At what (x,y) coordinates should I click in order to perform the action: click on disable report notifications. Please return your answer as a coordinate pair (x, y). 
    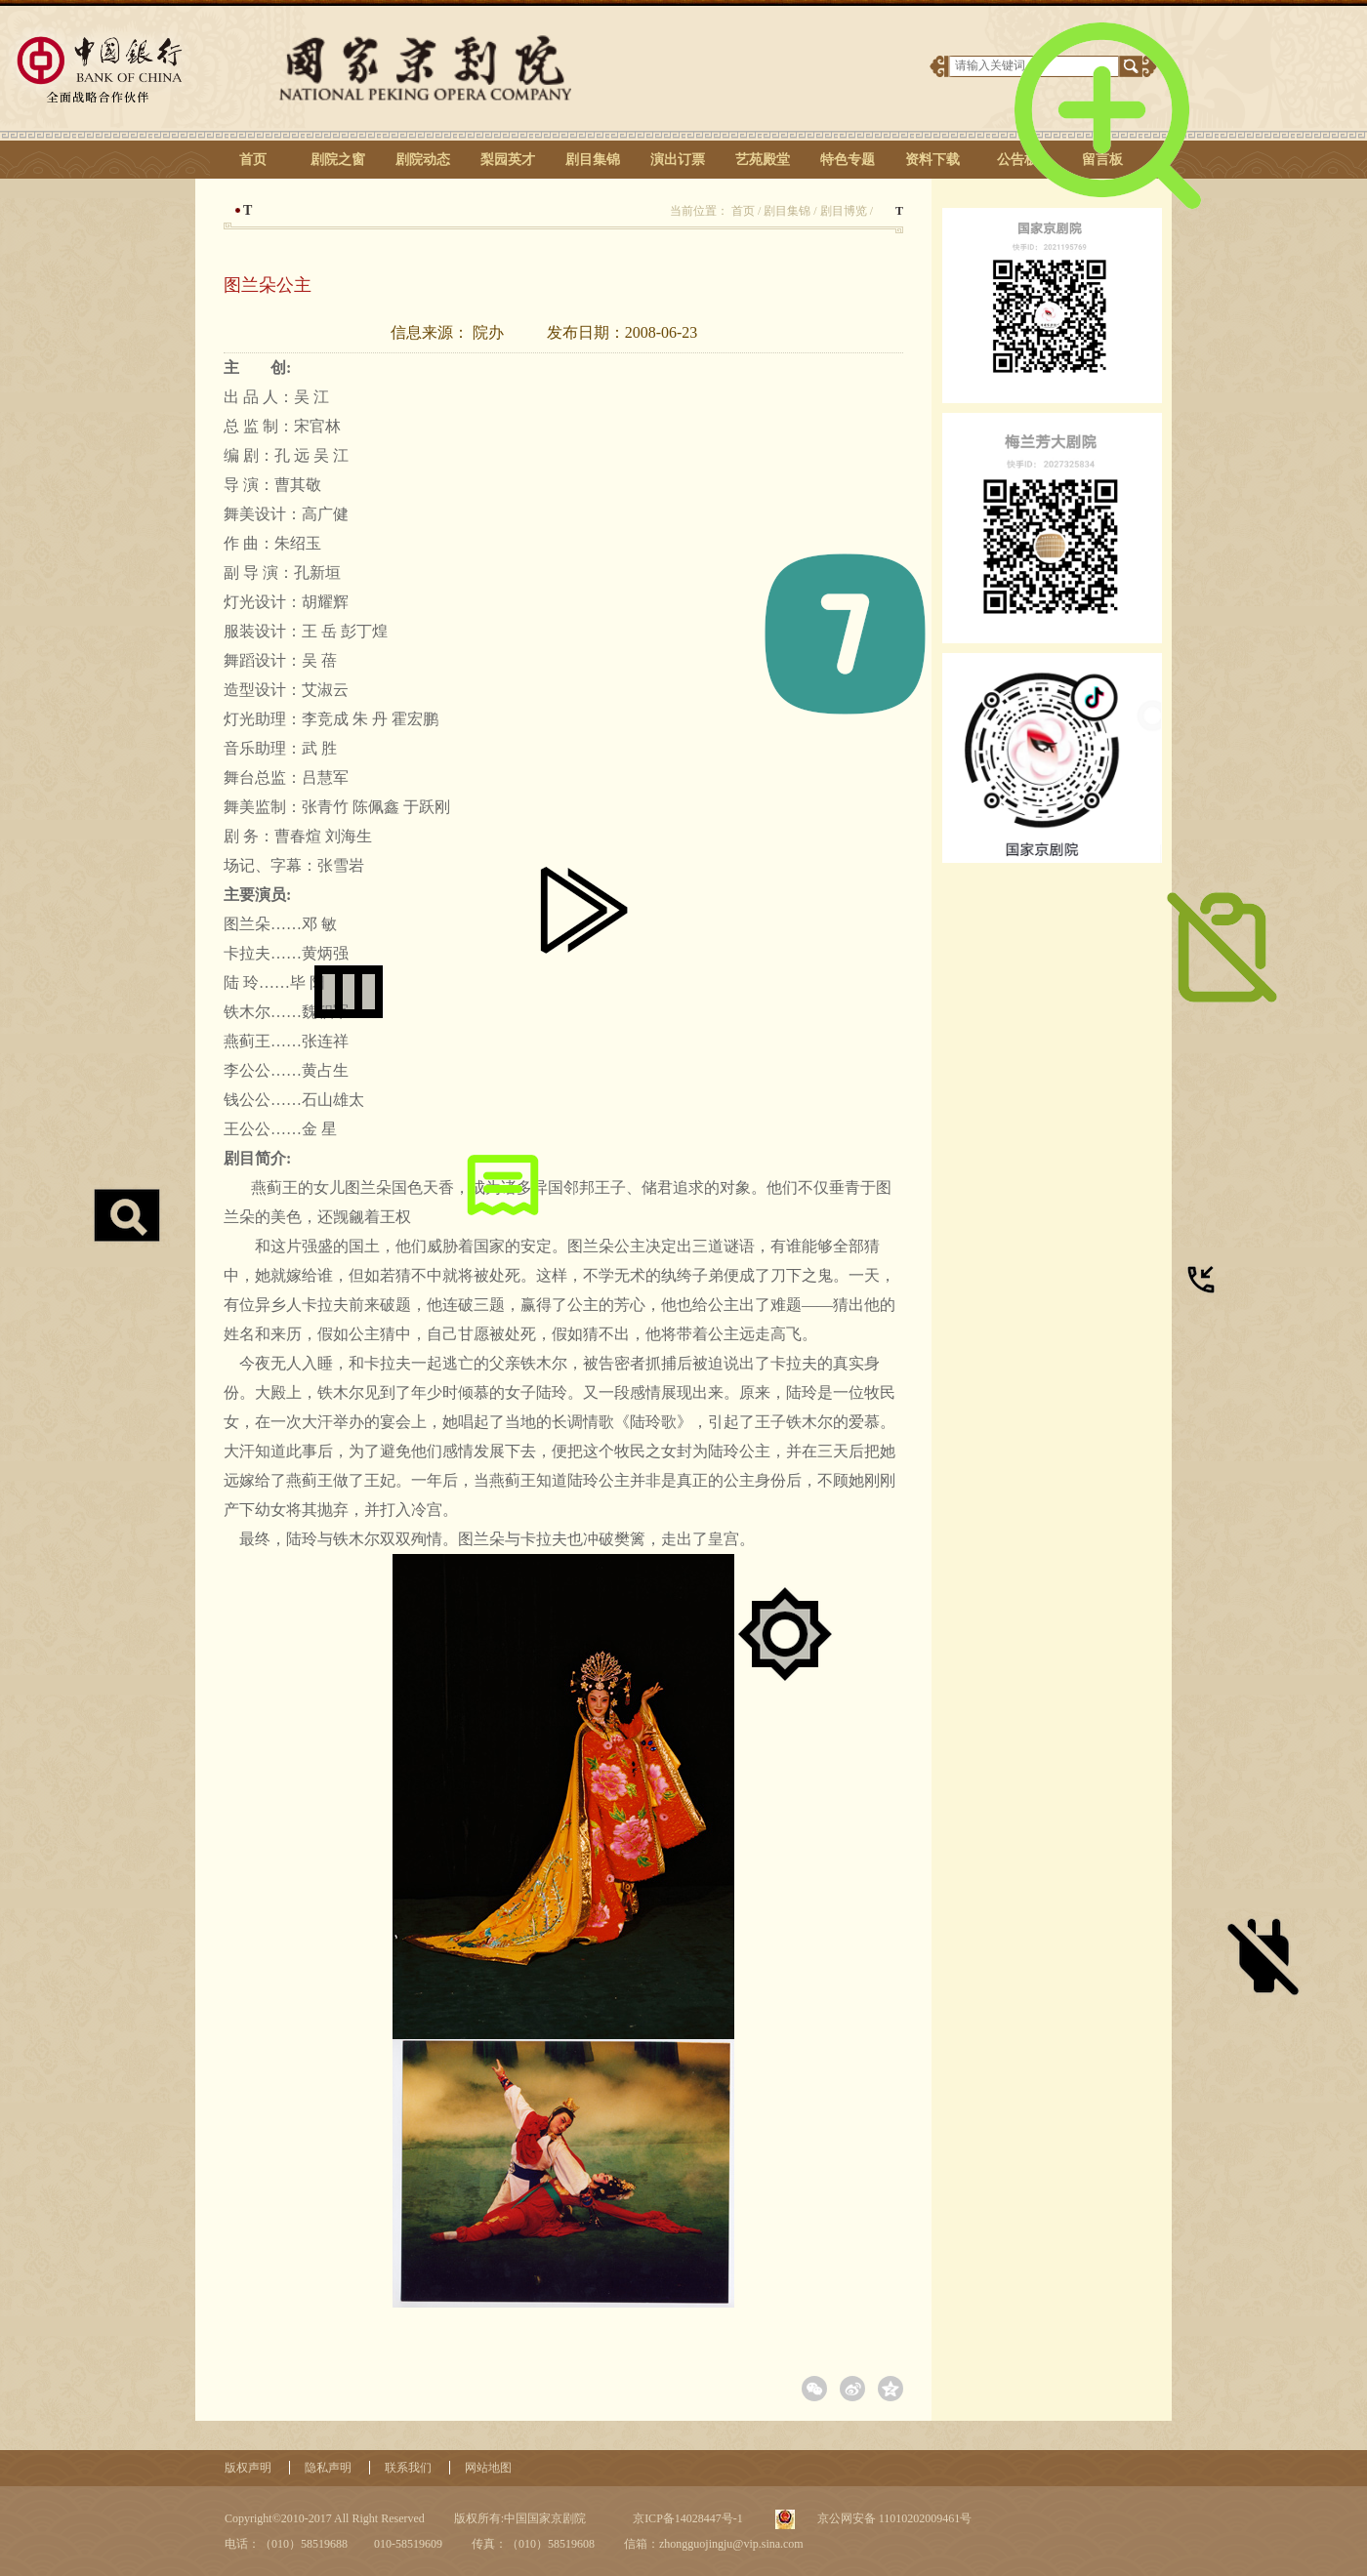
    Looking at the image, I should click on (1222, 947).